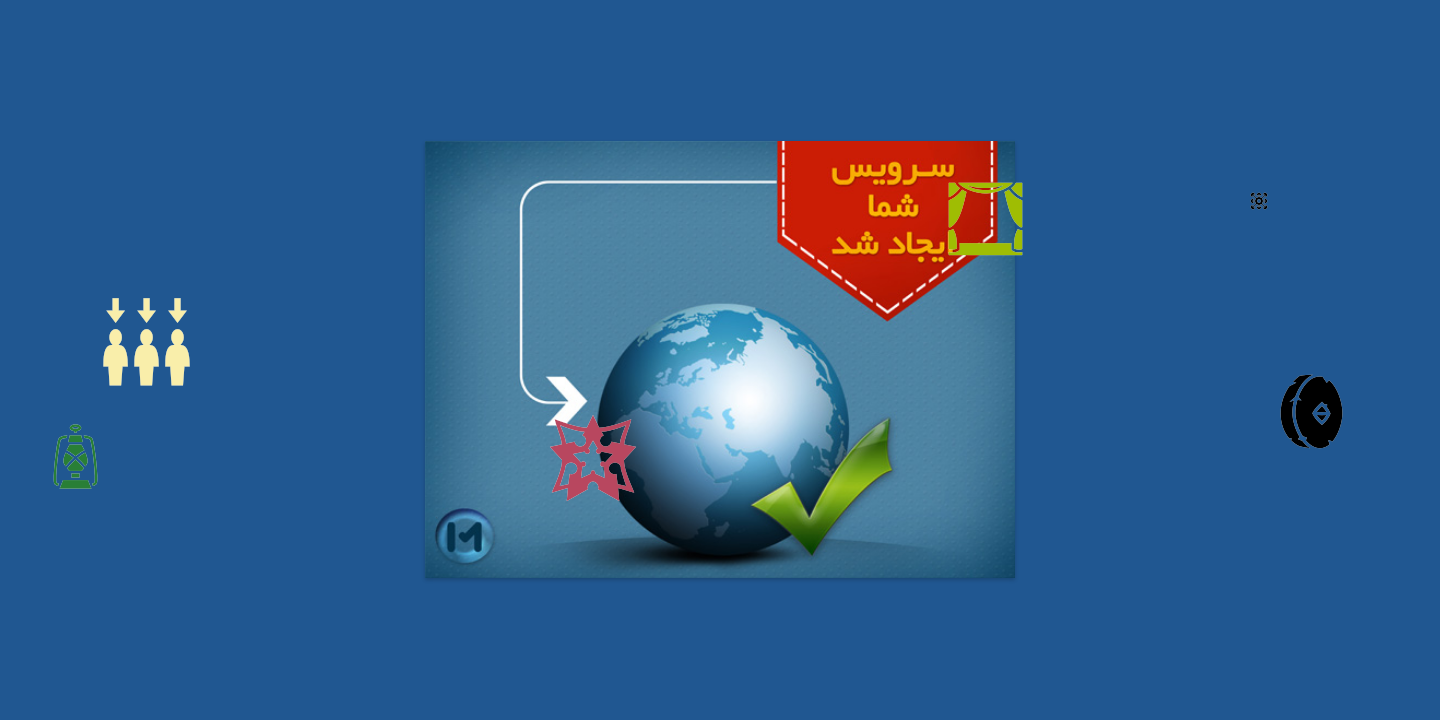 The width and height of the screenshot is (1440, 720). Describe the element at coordinates (75, 456) in the screenshot. I see `toggle light or dark mode` at that location.